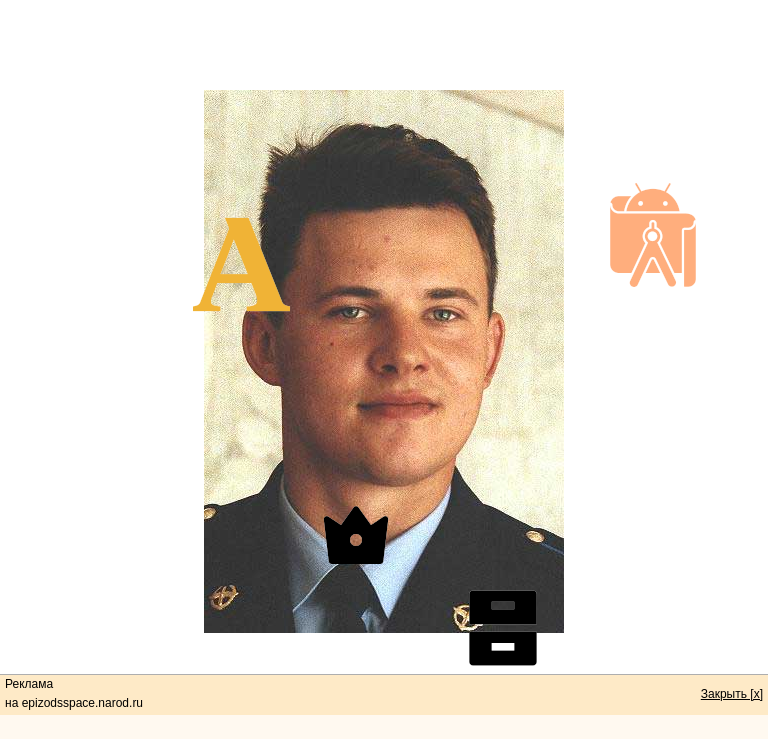  What do you see at coordinates (503, 628) in the screenshot?
I see `access archived files or documents` at bounding box center [503, 628].